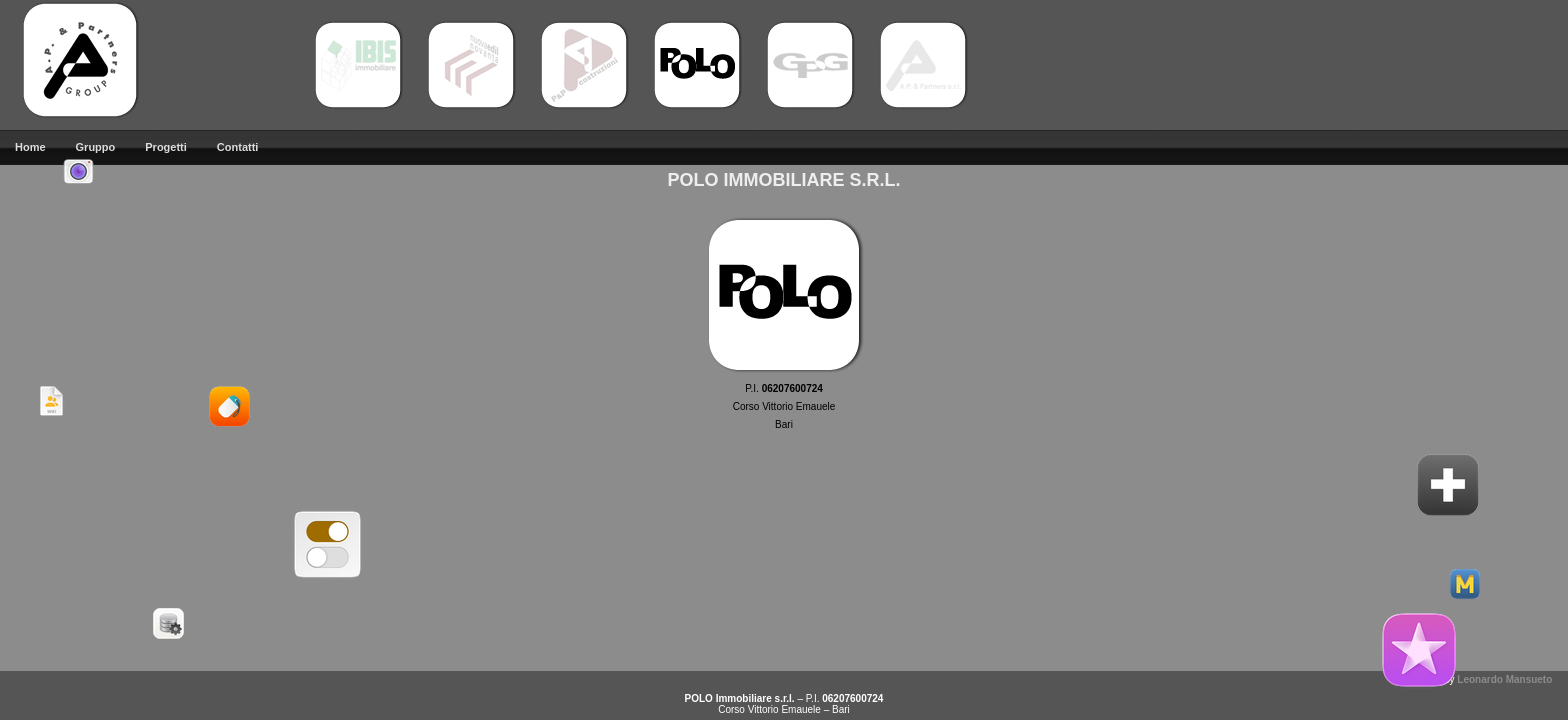  Describe the element at coordinates (51, 401) in the screenshot. I see `wiki document file type` at that location.